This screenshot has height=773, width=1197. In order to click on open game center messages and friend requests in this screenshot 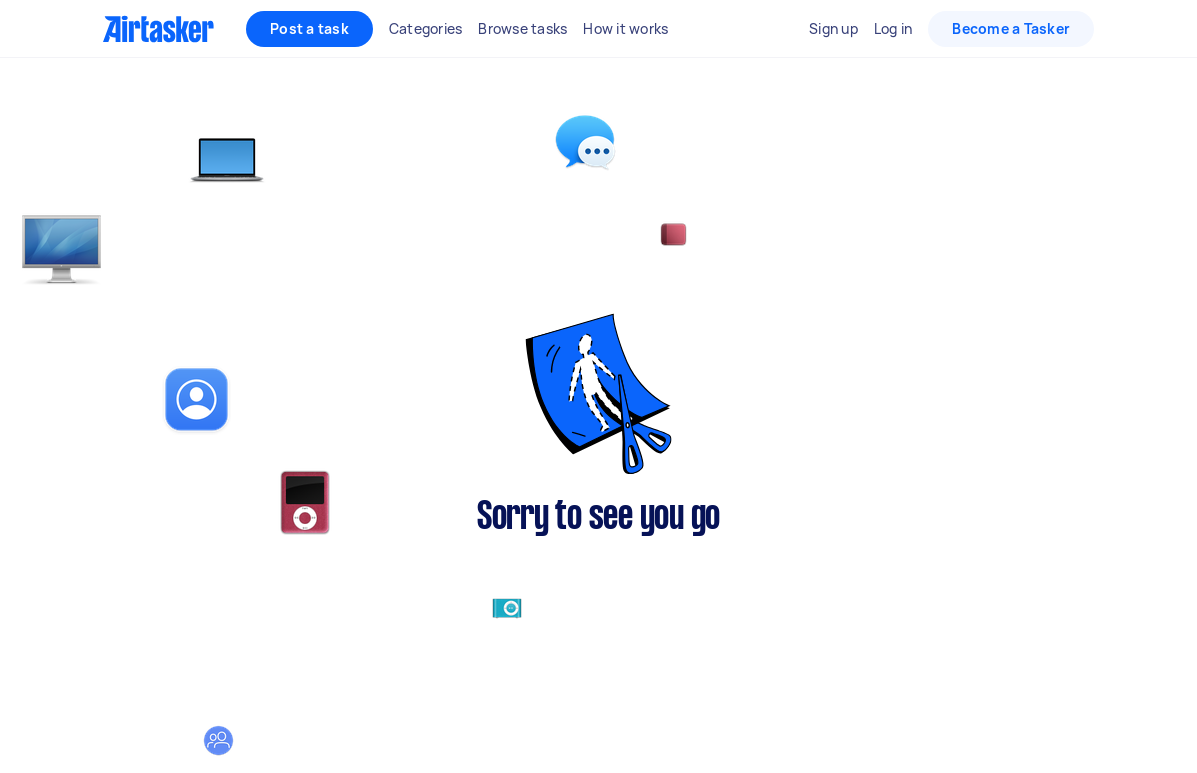, I will do `click(585, 142)`.